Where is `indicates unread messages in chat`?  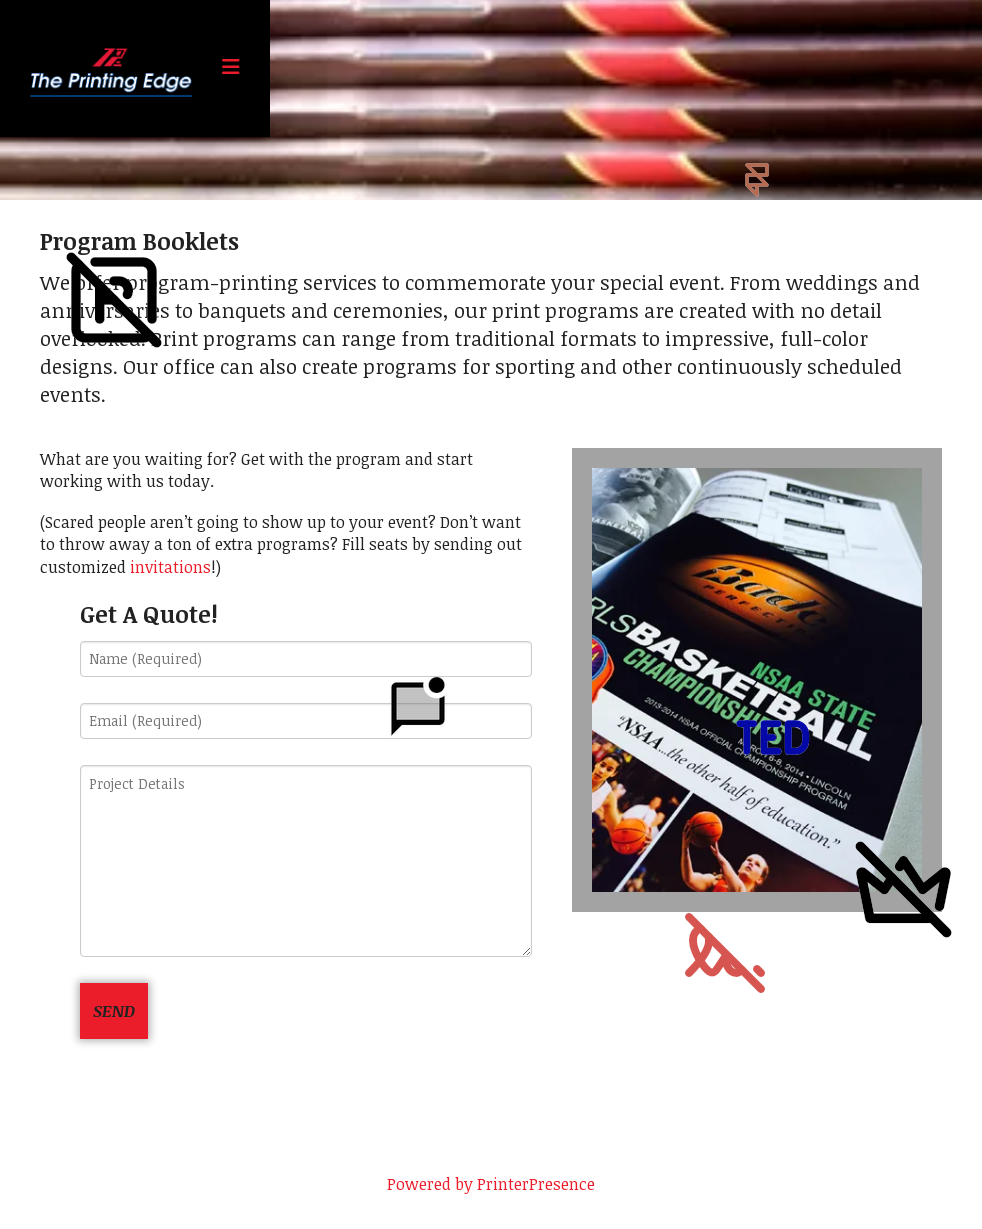
indicates unread messages in chat is located at coordinates (418, 709).